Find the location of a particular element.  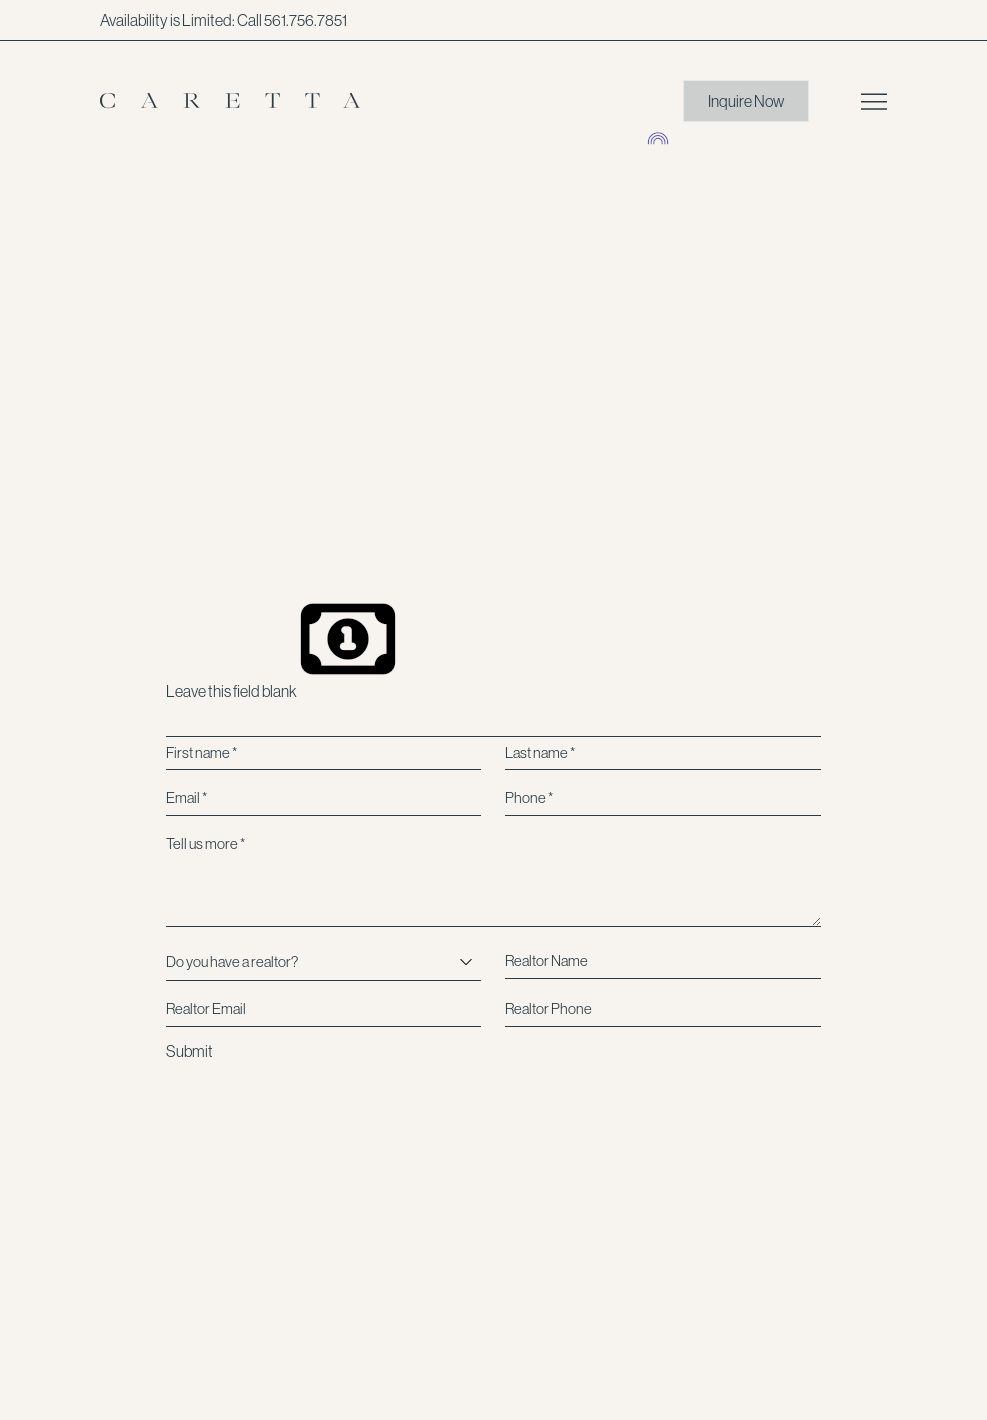

indicates pride or LGBTQ+ related content is located at coordinates (658, 139).